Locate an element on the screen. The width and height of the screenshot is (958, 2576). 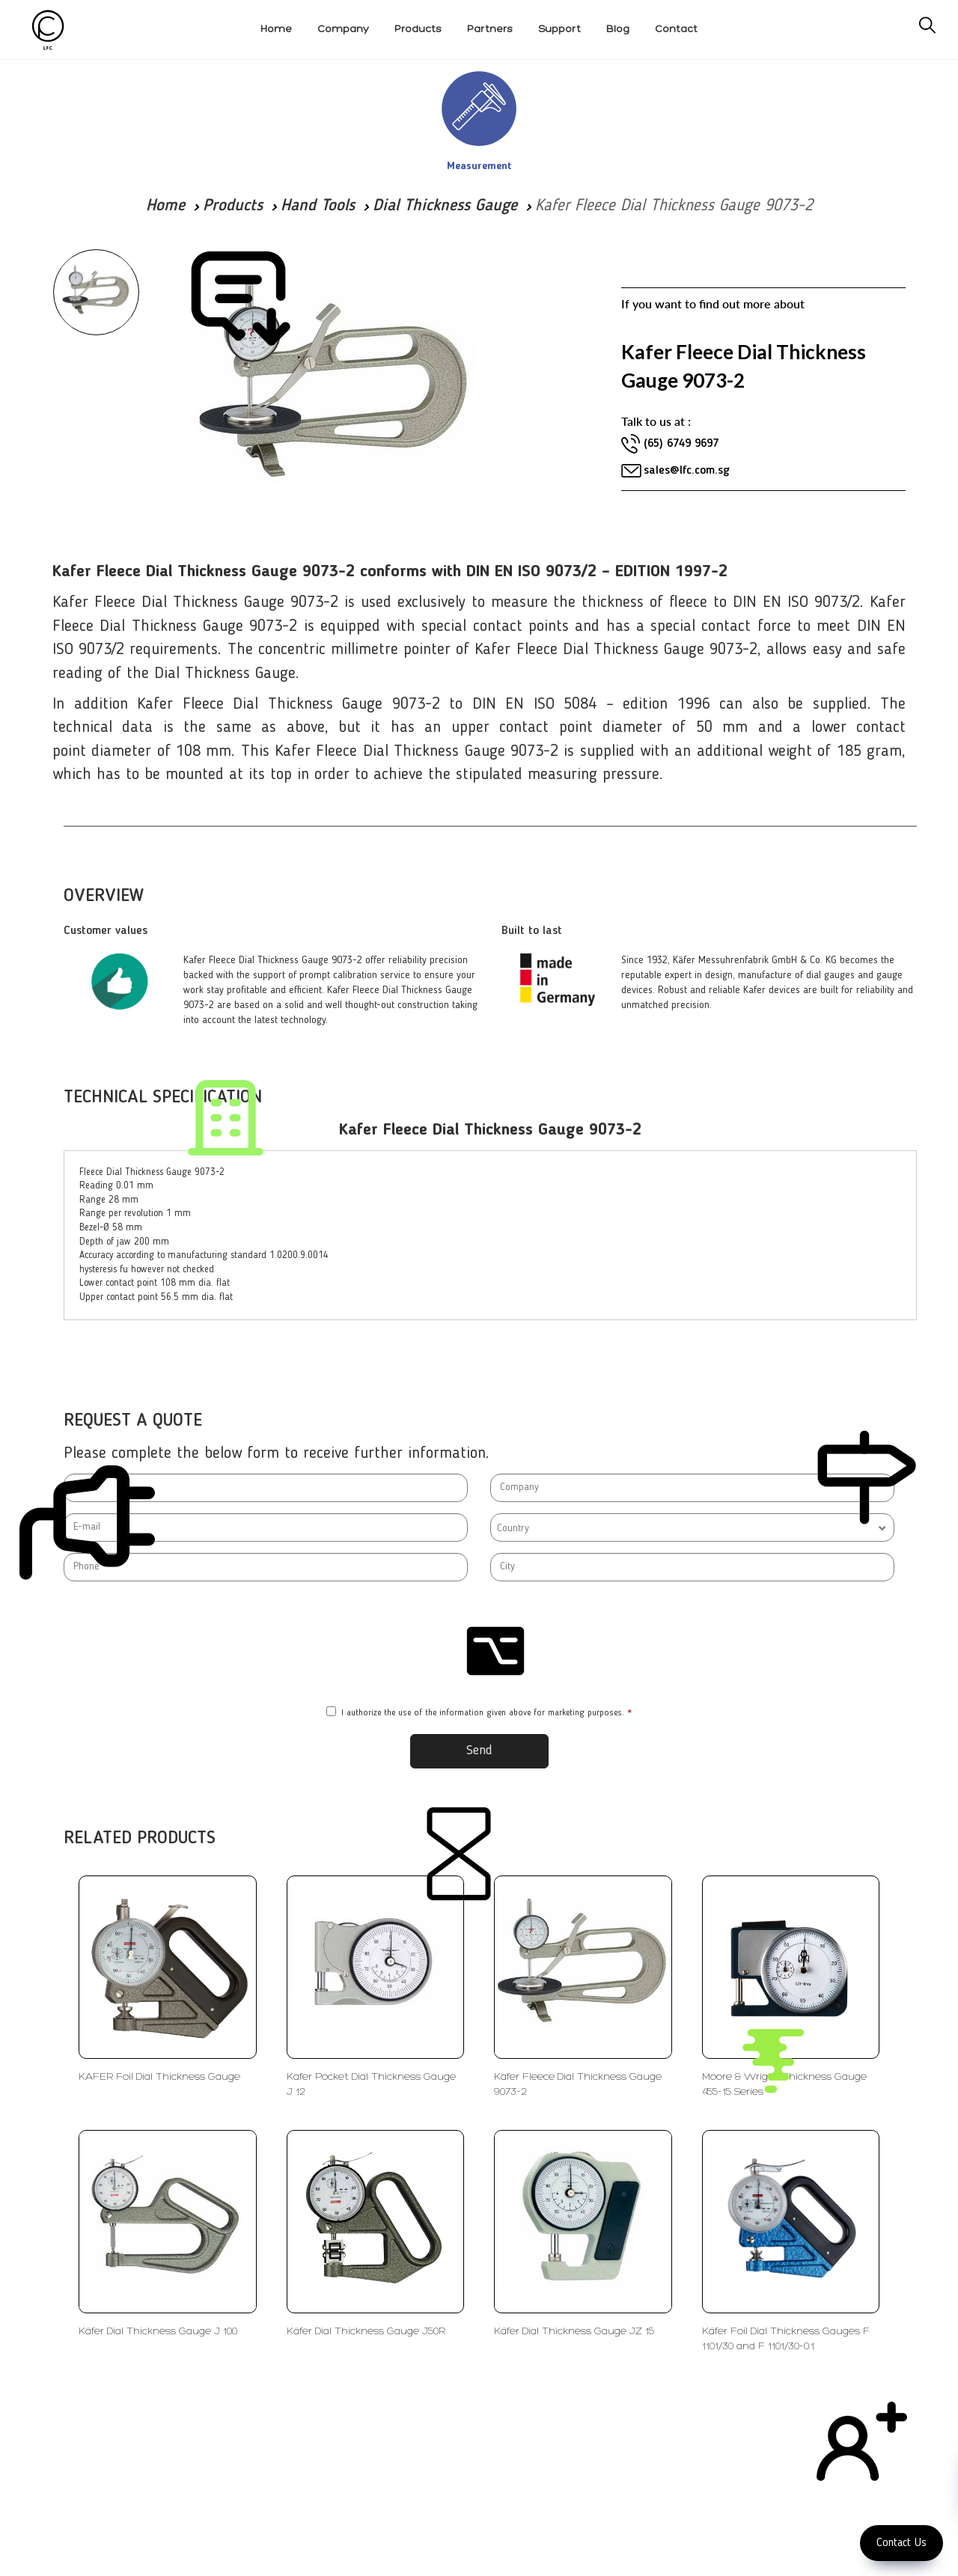
indicates severe weather alert or tornado warning is located at coordinates (772, 2058).